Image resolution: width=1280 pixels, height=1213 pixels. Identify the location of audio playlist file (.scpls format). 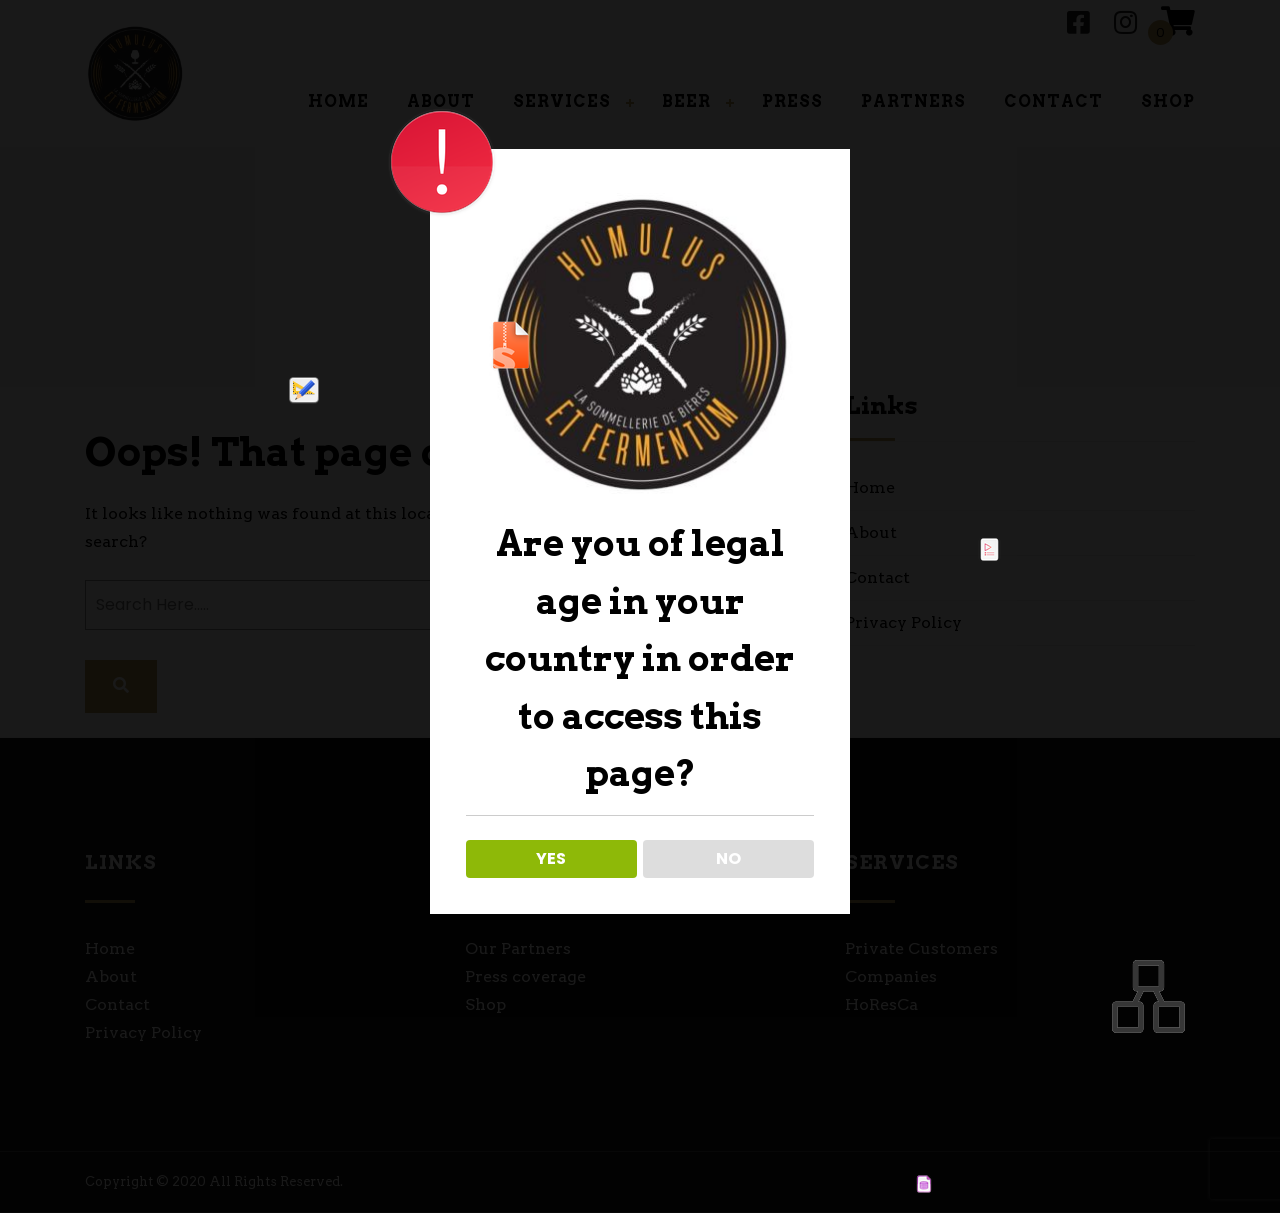
(989, 549).